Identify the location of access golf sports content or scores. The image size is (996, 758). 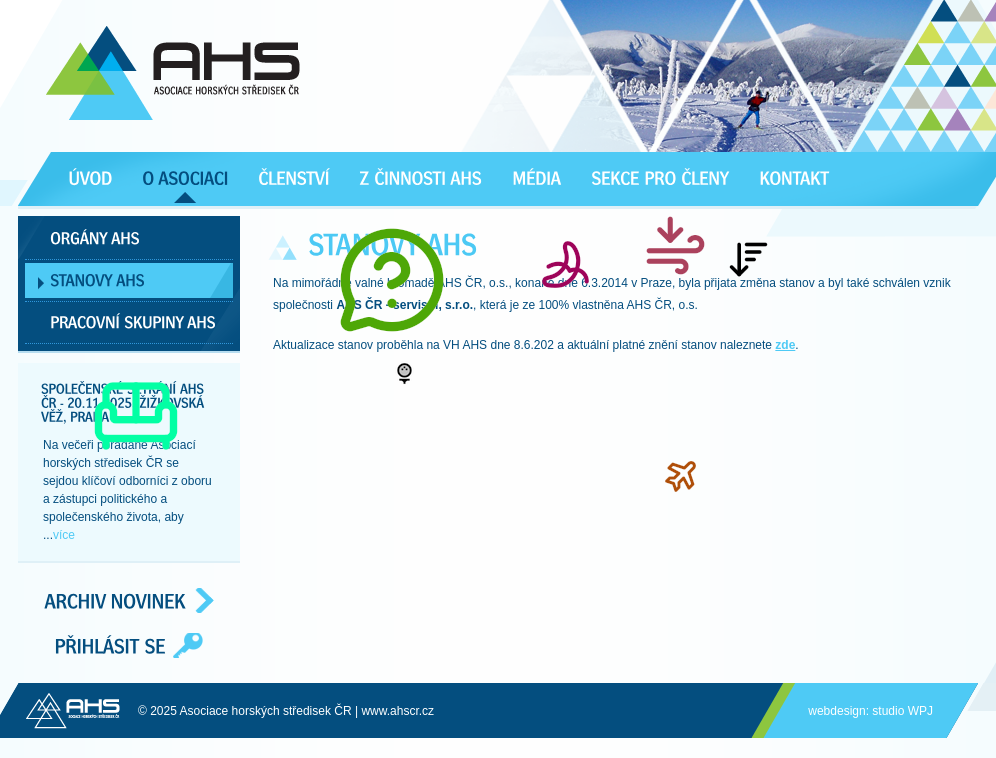
(404, 373).